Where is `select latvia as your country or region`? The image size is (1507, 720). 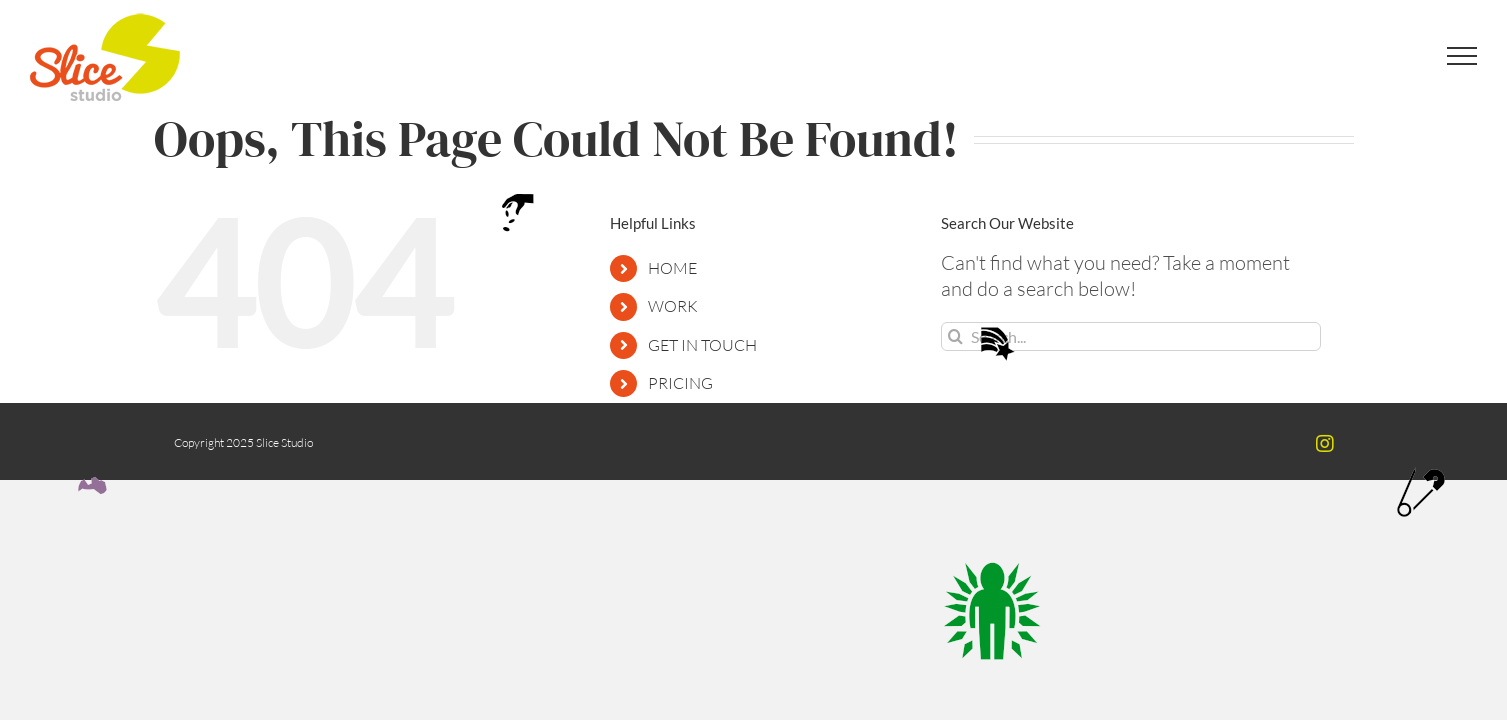 select latvia as your country or region is located at coordinates (92, 485).